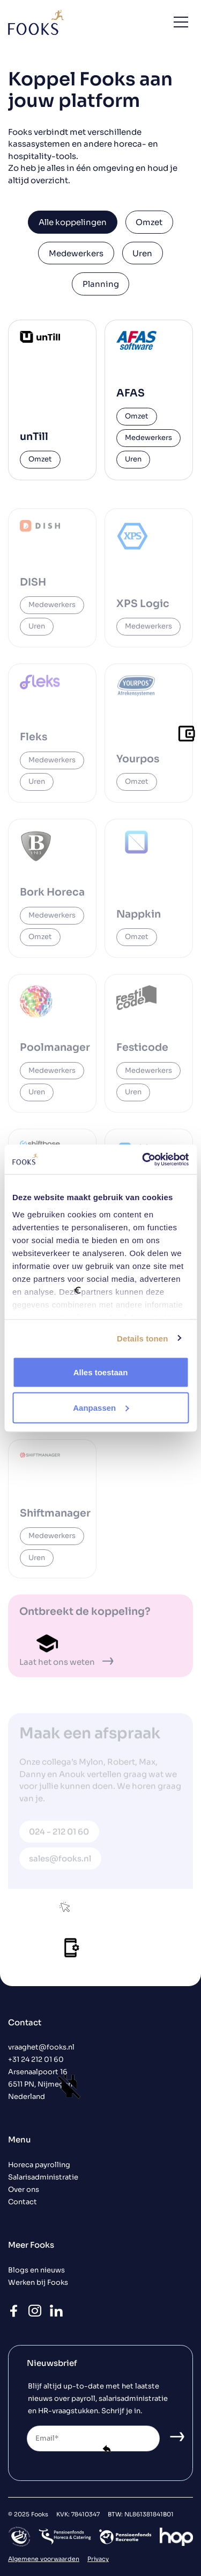  Describe the element at coordinates (47, 1643) in the screenshot. I see `access education or school-related features` at that location.